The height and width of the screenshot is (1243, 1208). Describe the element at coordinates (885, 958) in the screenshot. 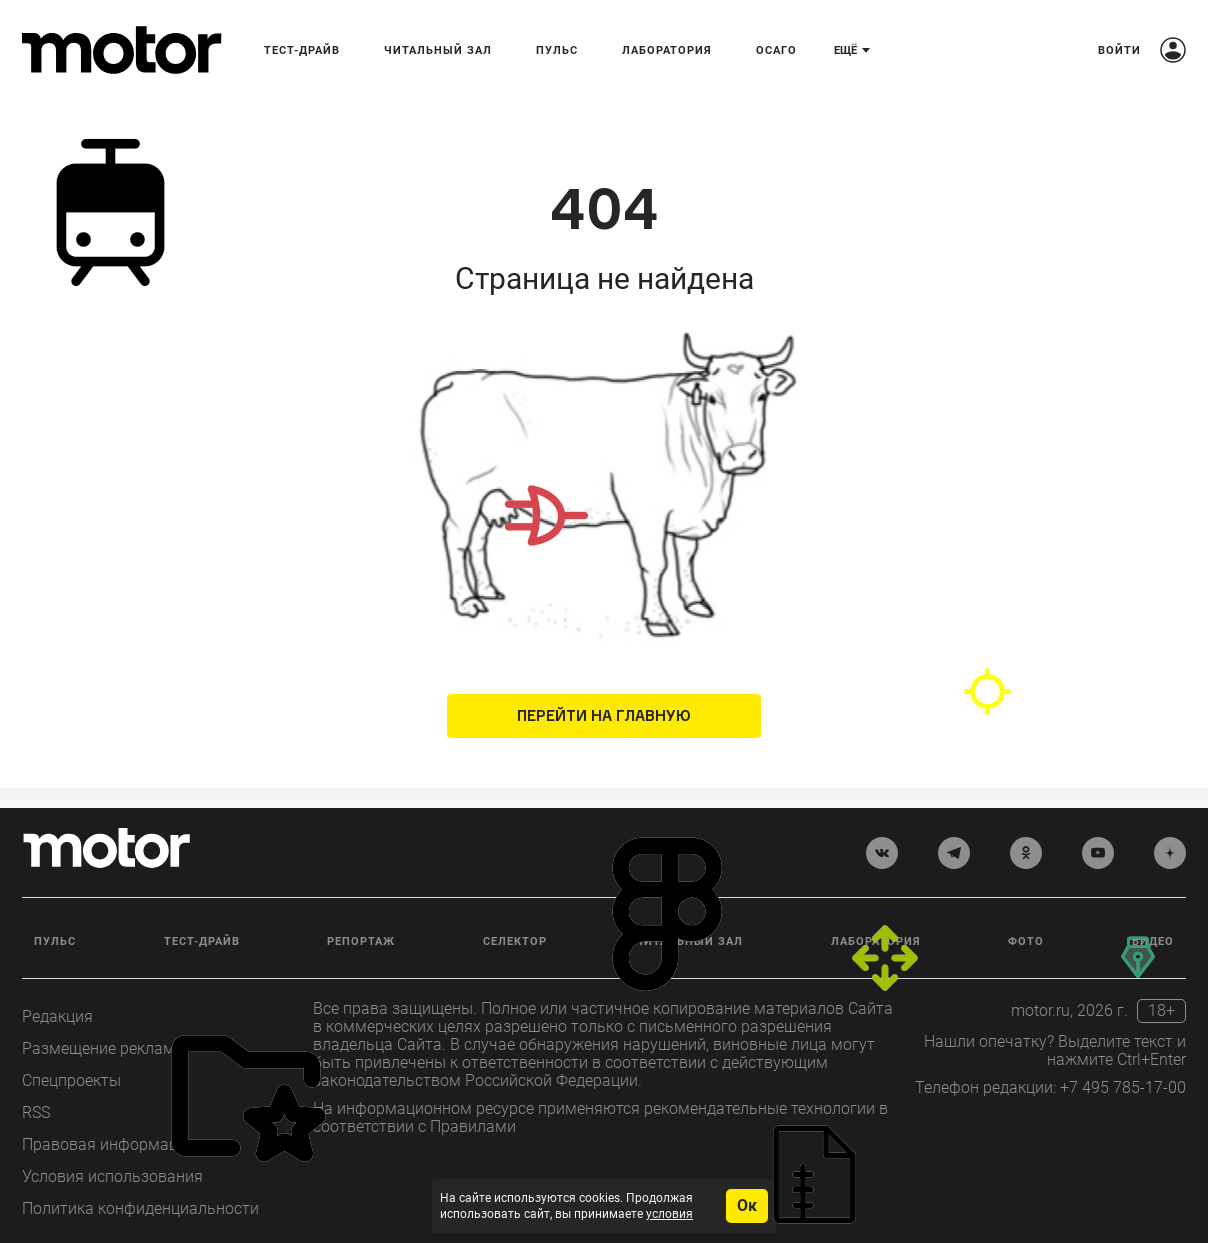

I see `move or reposition an element` at that location.